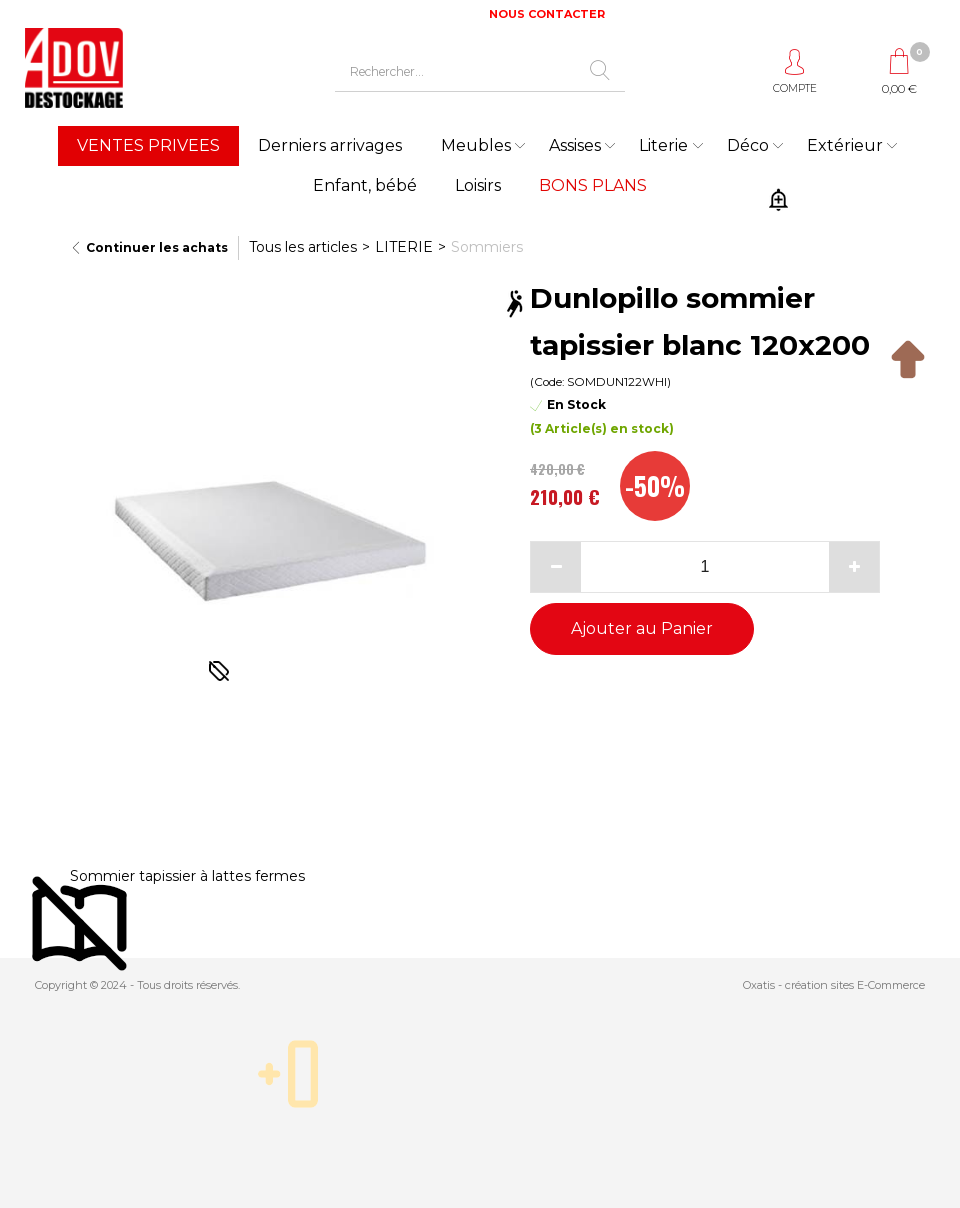 The image size is (960, 1208). Describe the element at coordinates (778, 199) in the screenshot. I see `add a new reminder or alert` at that location.